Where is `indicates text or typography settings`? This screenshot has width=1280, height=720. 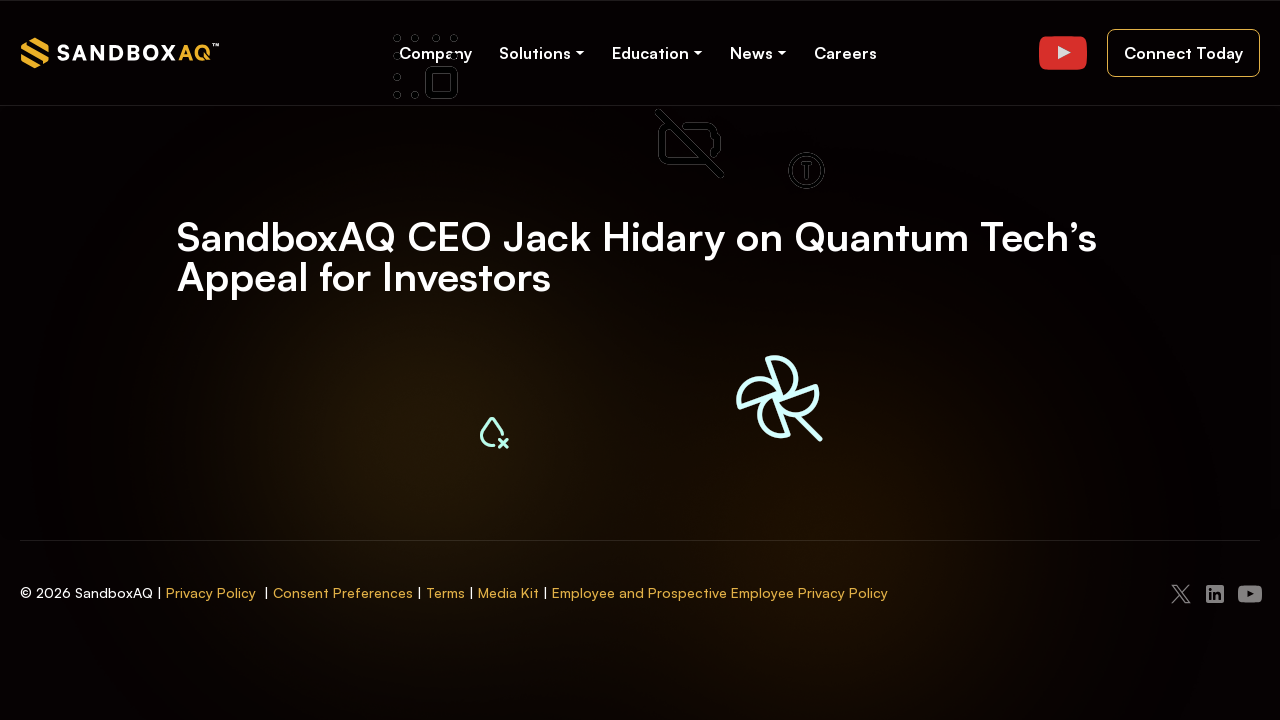 indicates text or typography settings is located at coordinates (806, 170).